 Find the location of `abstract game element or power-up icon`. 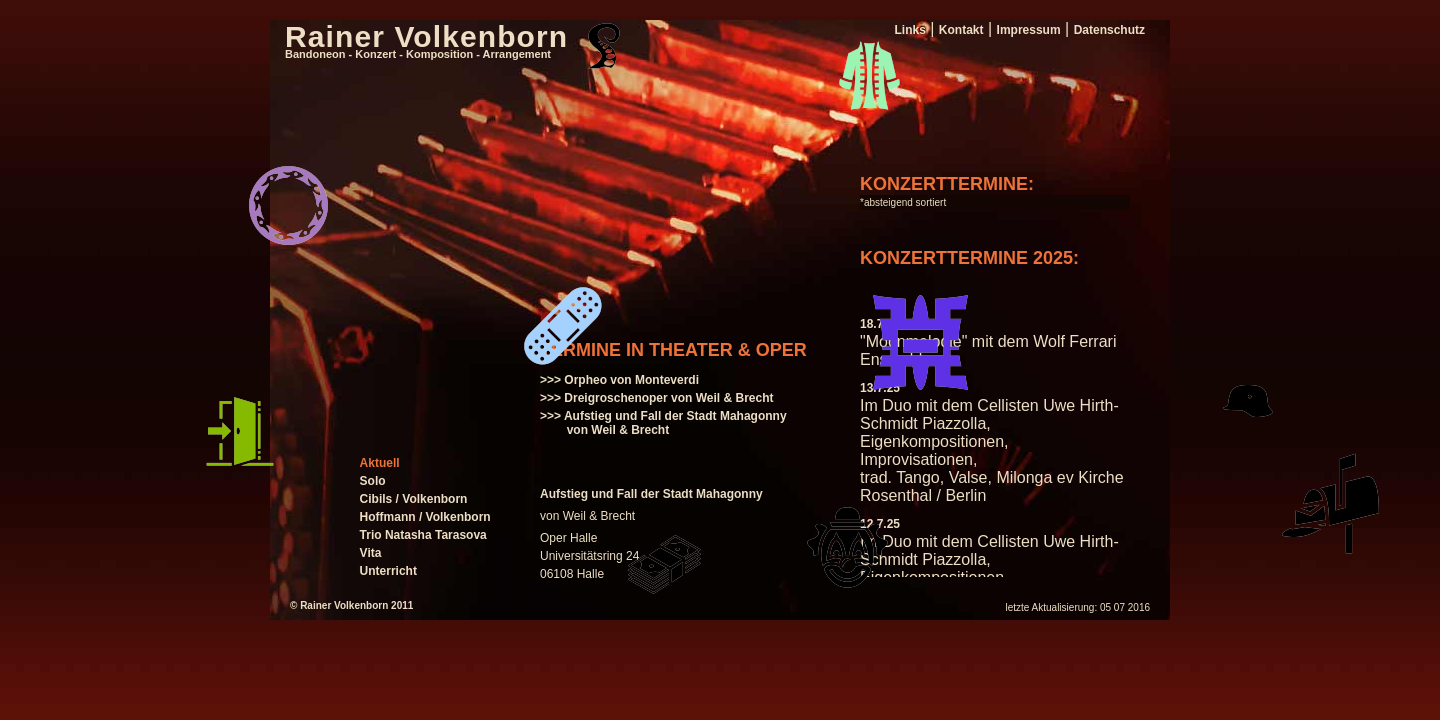

abstract game element or power-up icon is located at coordinates (920, 342).